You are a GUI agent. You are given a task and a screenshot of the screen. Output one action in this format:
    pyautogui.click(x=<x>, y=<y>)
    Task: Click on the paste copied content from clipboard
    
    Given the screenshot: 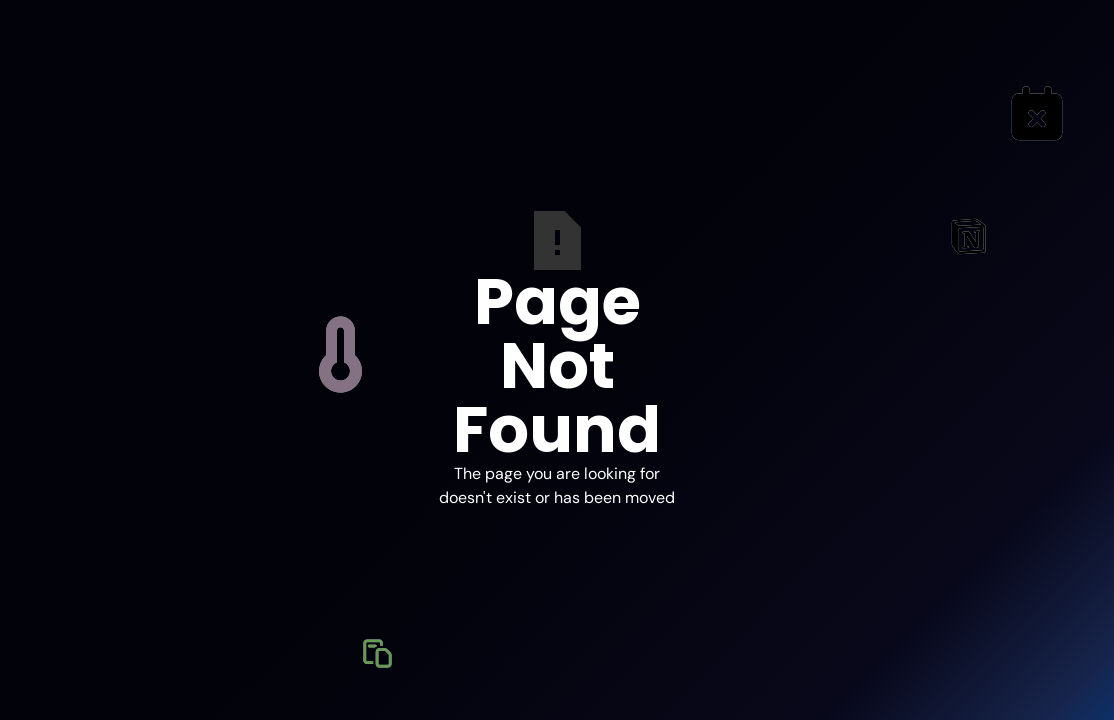 What is the action you would take?
    pyautogui.click(x=377, y=653)
    